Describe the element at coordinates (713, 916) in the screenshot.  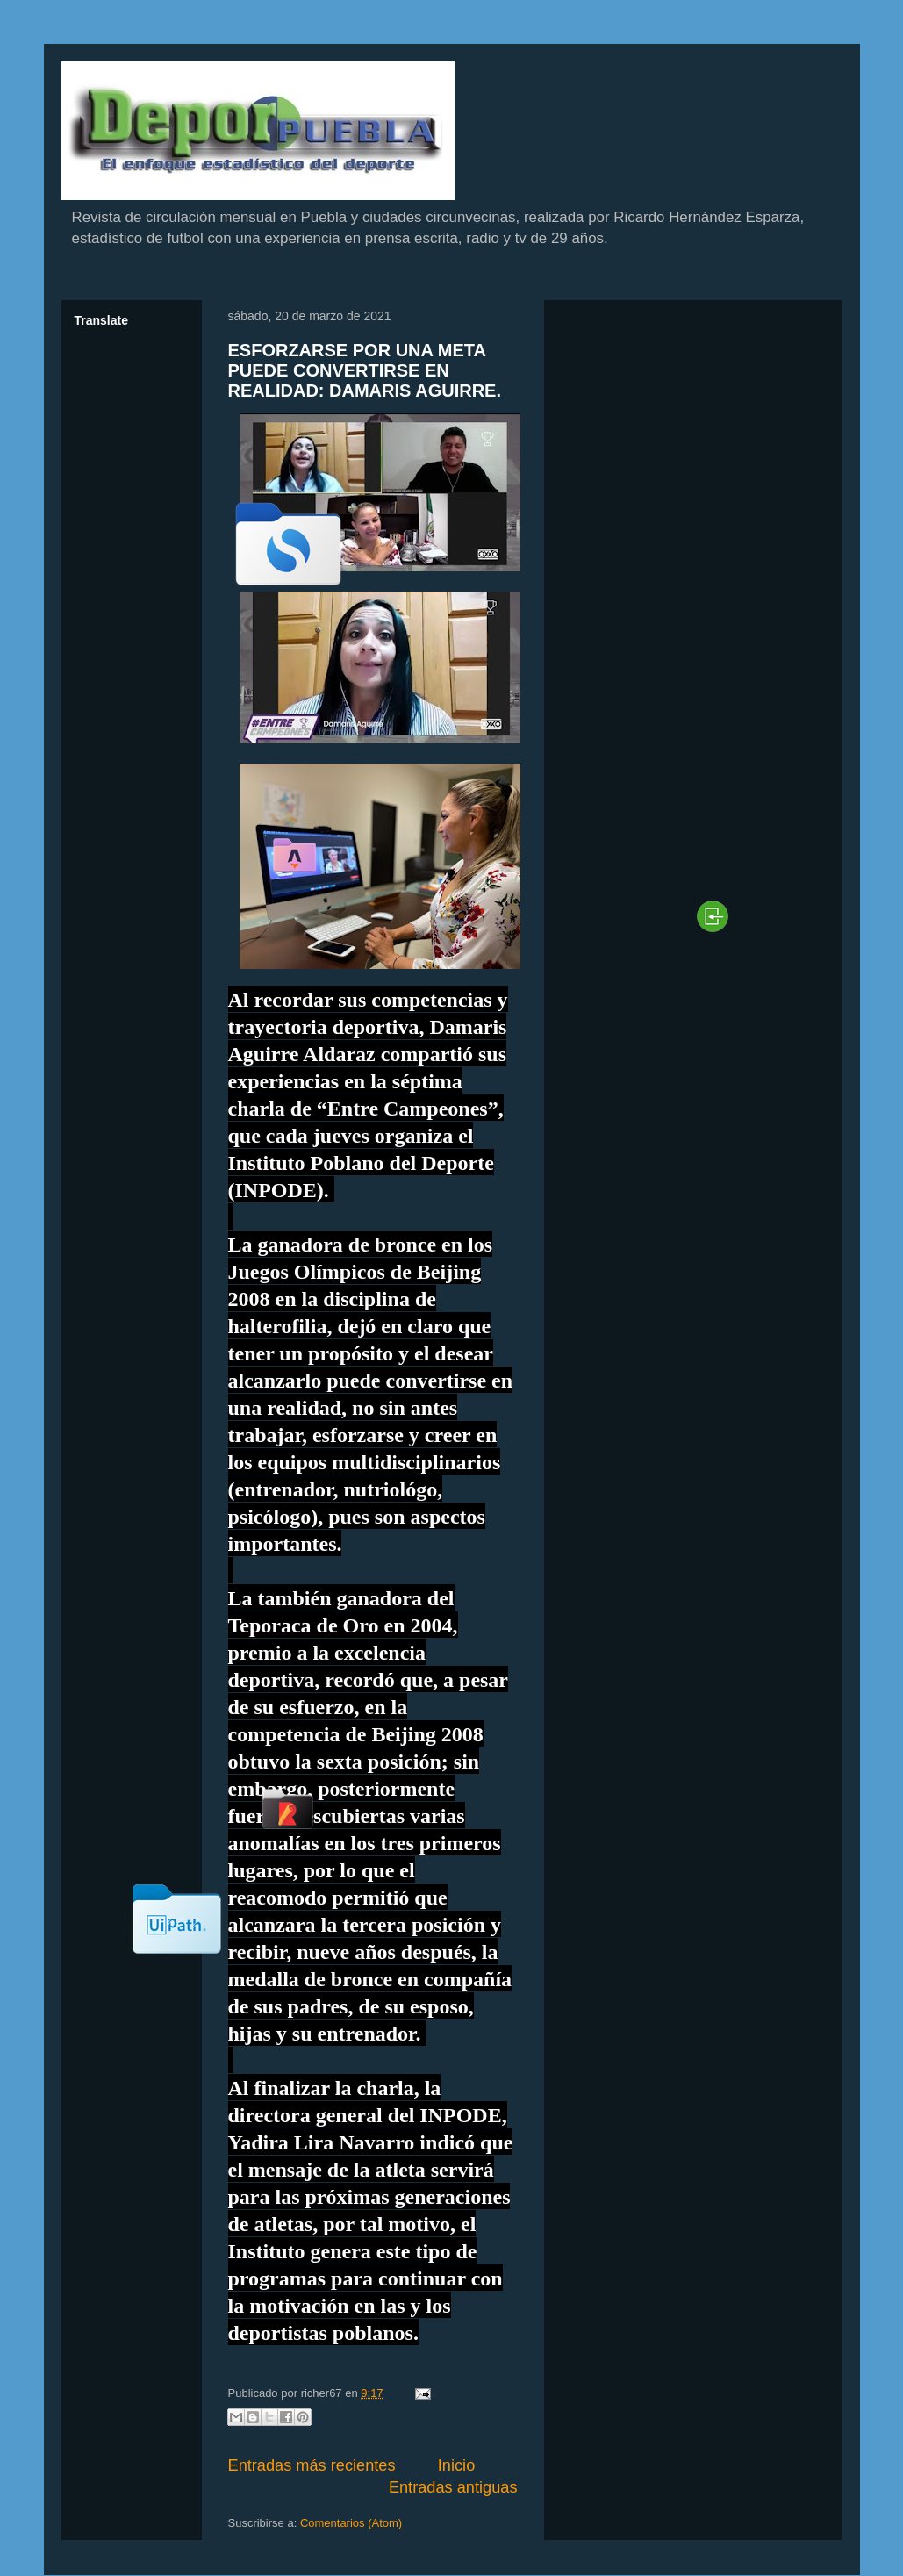
I see `log out of the current user session` at that location.